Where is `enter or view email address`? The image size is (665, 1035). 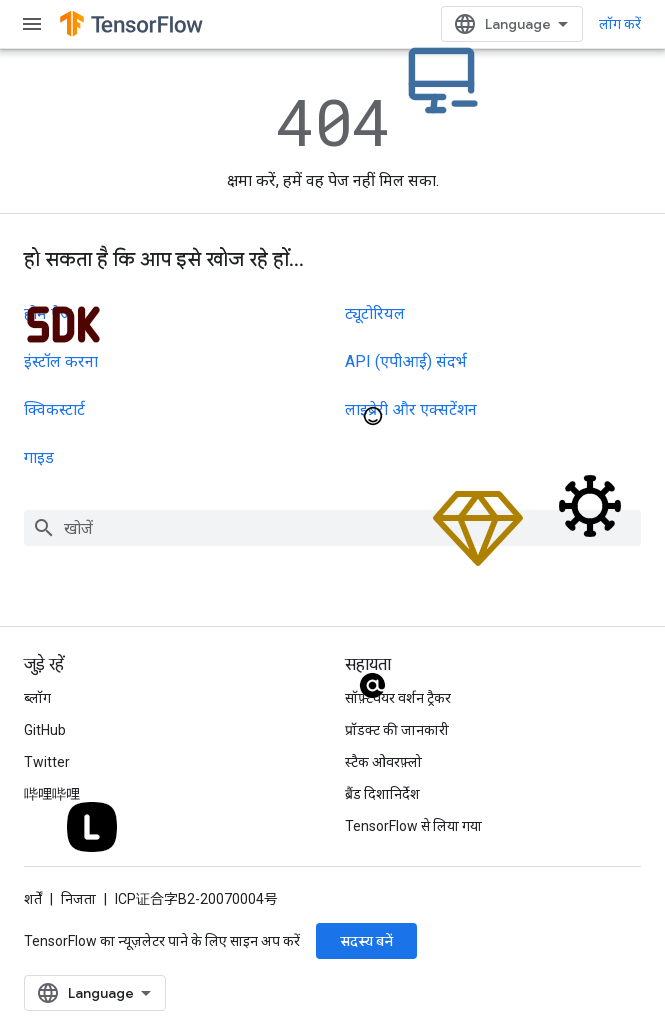 enter or view email address is located at coordinates (372, 685).